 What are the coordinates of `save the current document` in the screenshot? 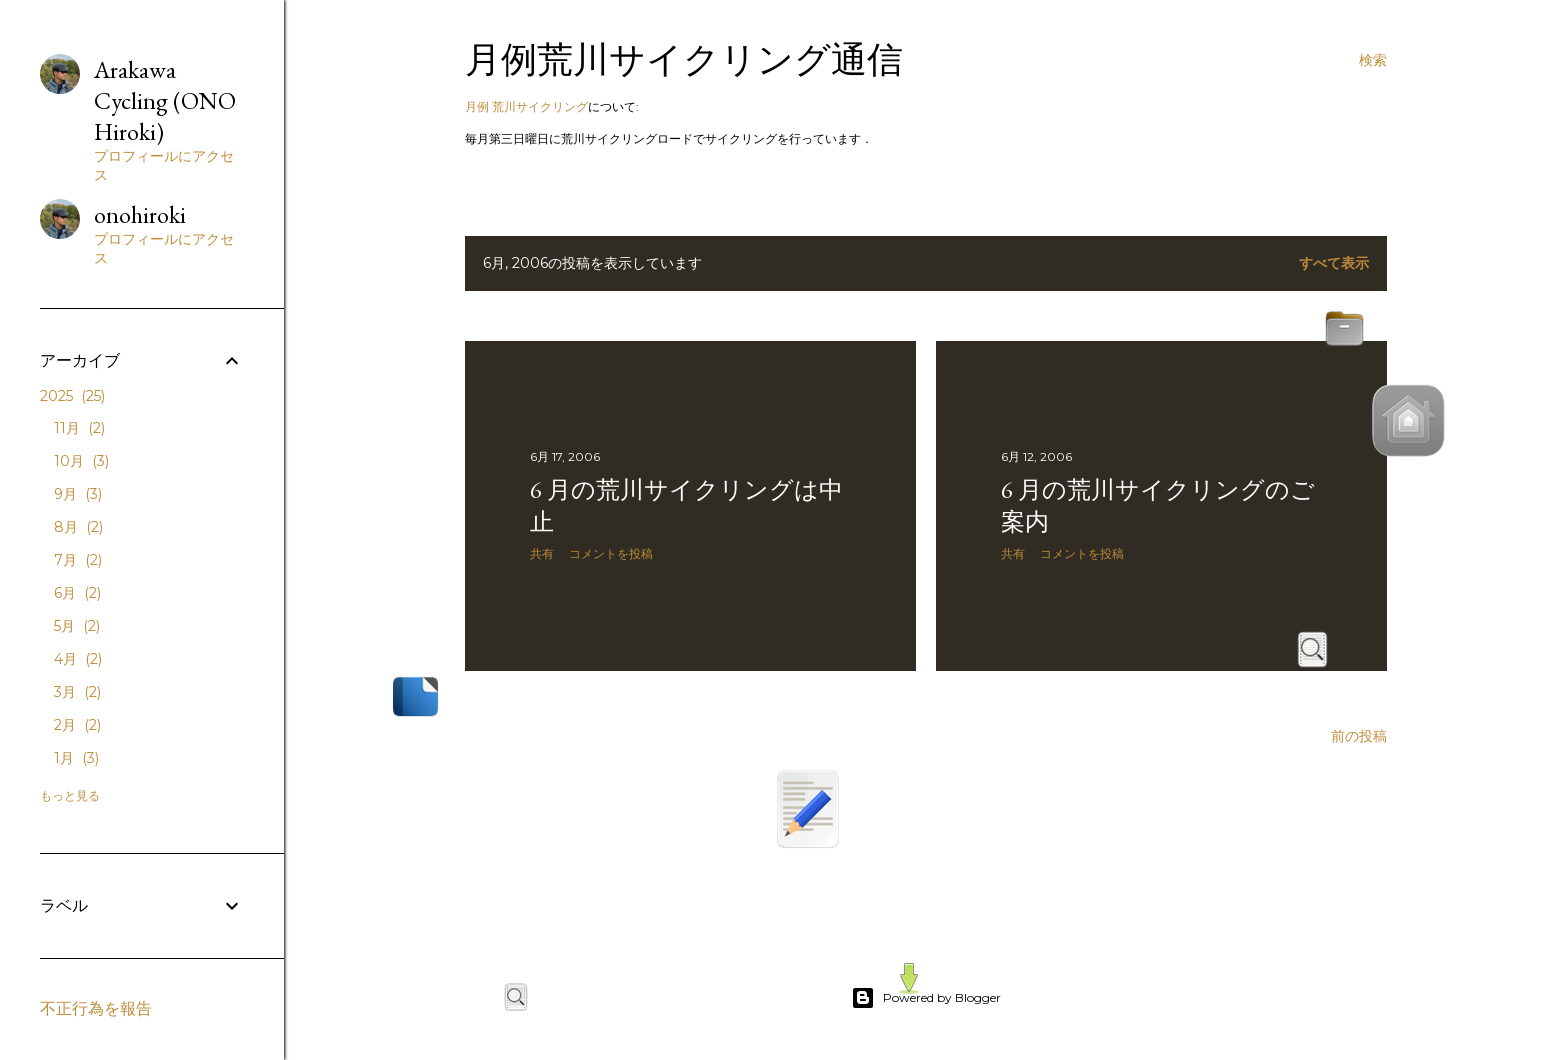 It's located at (909, 979).